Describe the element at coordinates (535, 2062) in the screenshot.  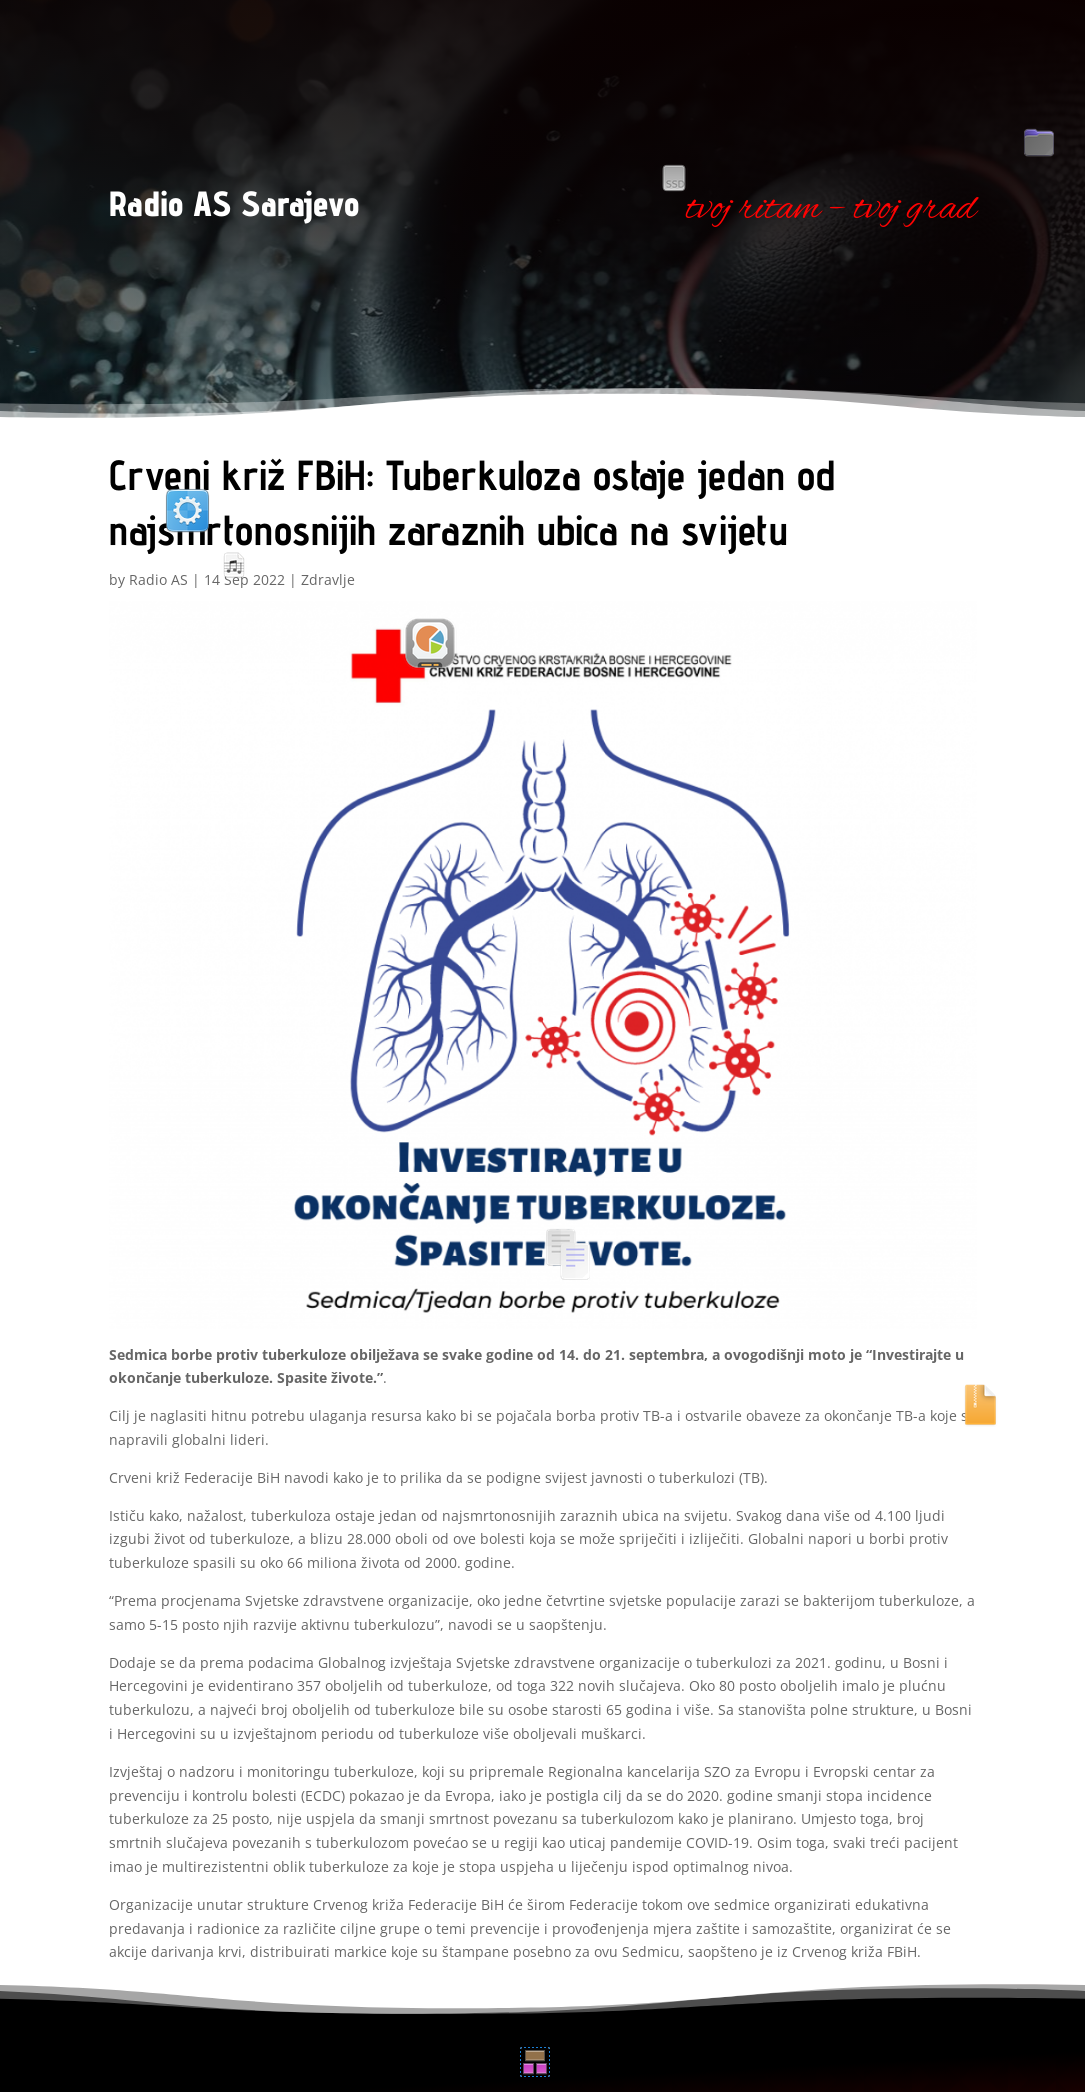
I see `select all items in the current view` at that location.